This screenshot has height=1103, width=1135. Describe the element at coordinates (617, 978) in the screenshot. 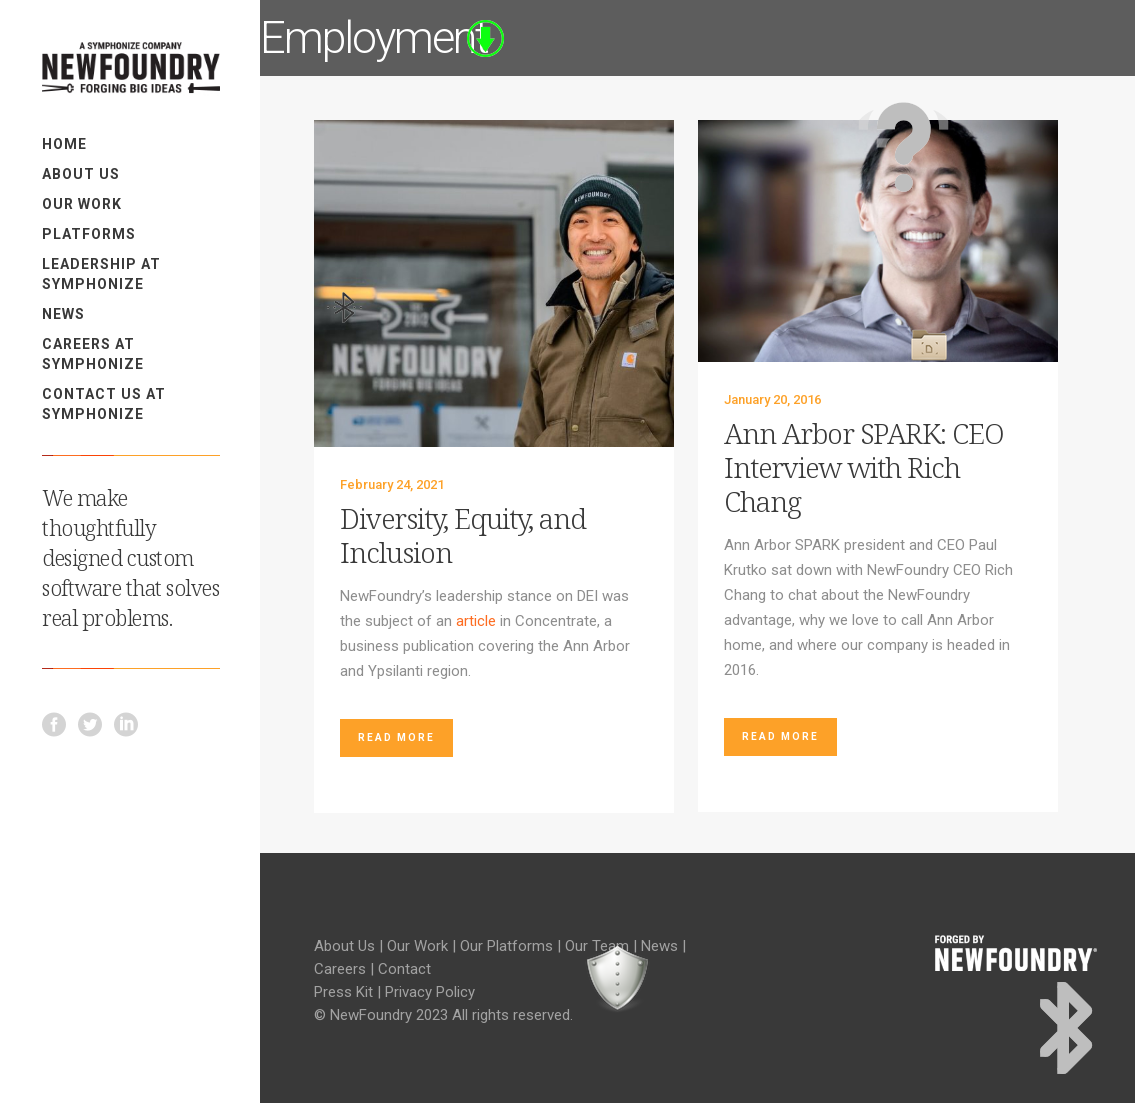

I see `indicates medium security level` at that location.